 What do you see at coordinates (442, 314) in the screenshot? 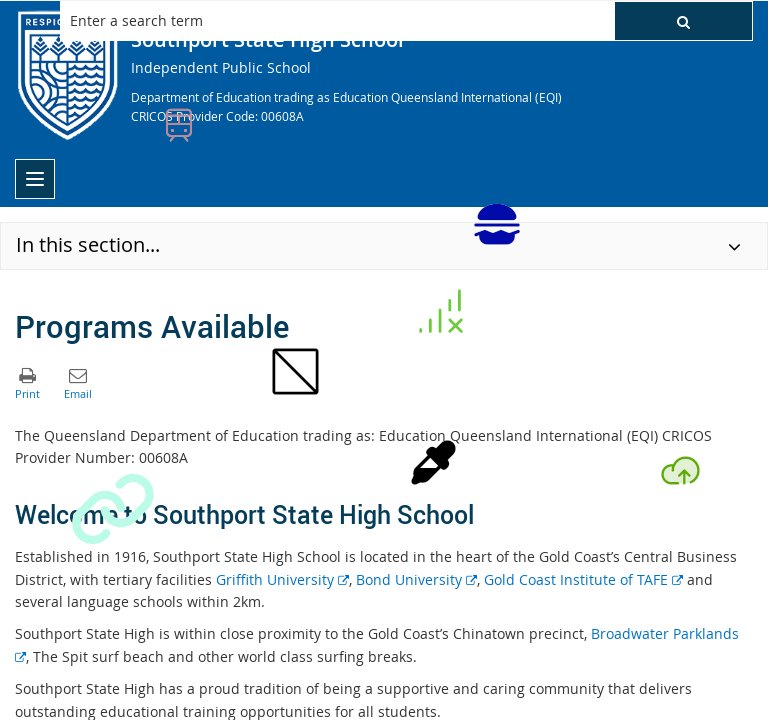
I see `no cellular signal available` at bounding box center [442, 314].